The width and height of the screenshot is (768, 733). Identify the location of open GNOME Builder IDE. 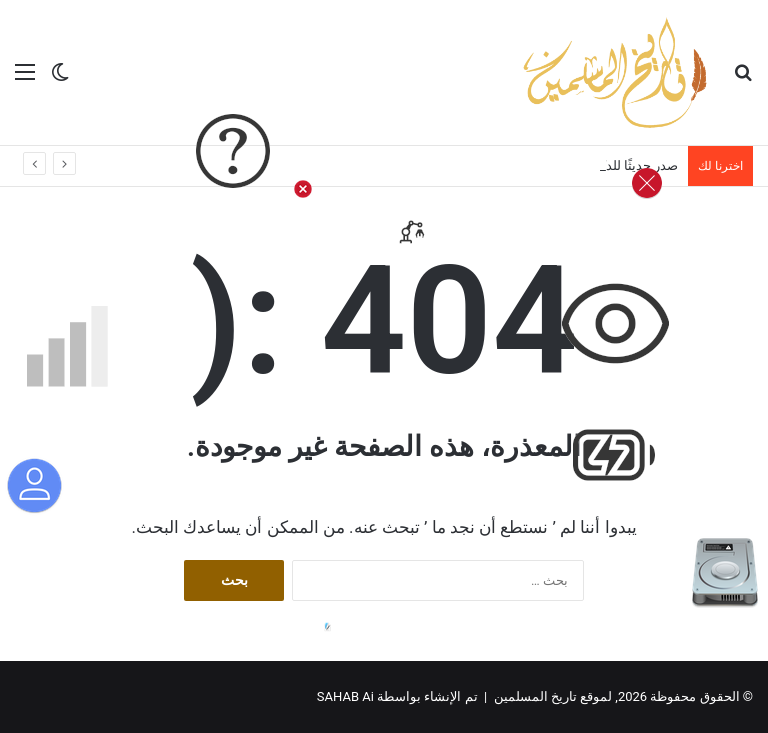
(412, 231).